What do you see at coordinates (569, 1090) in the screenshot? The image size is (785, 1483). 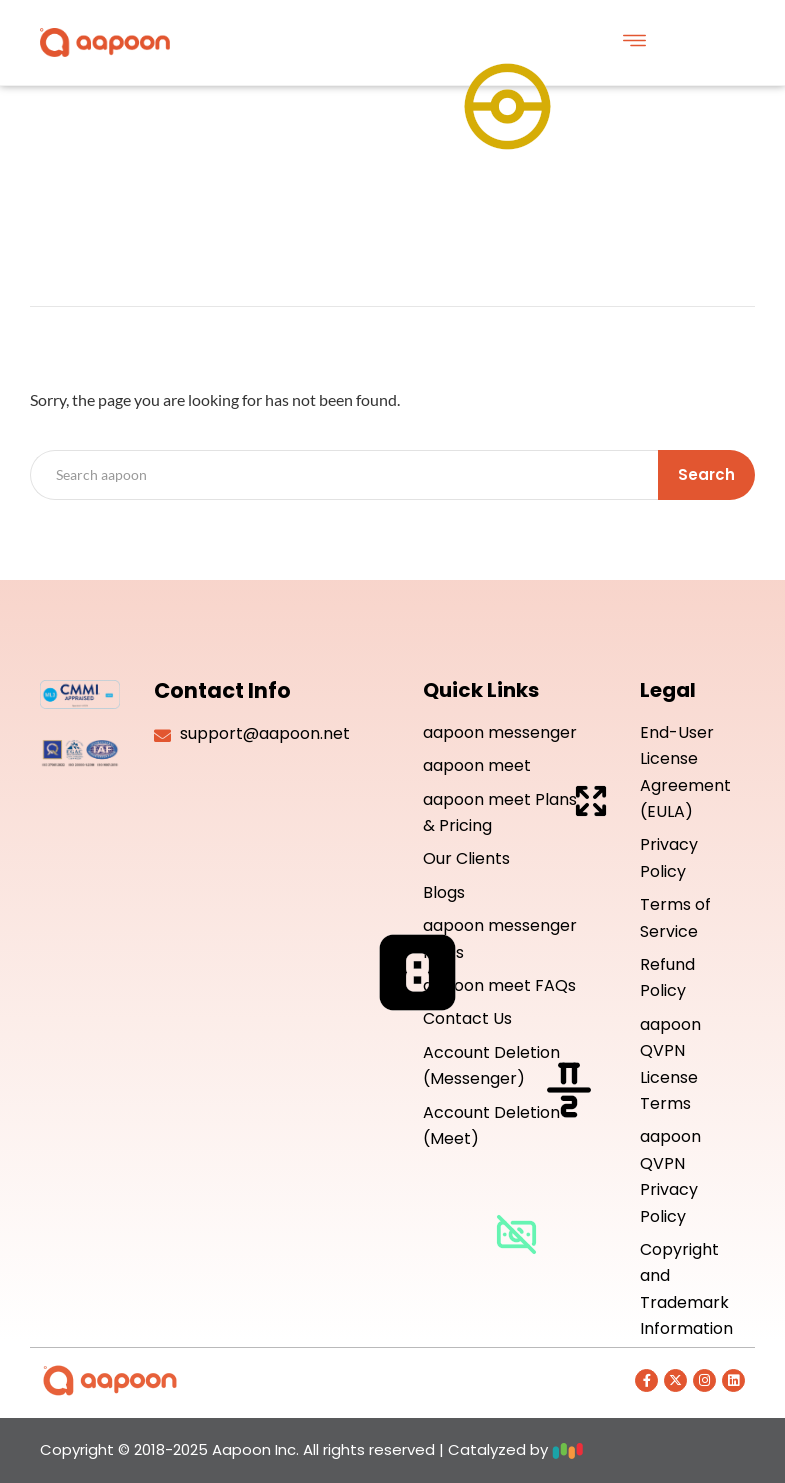 I see `represents the mathematical constant π/2 (pi divided by 2)` at bounding box center [569, 1090].